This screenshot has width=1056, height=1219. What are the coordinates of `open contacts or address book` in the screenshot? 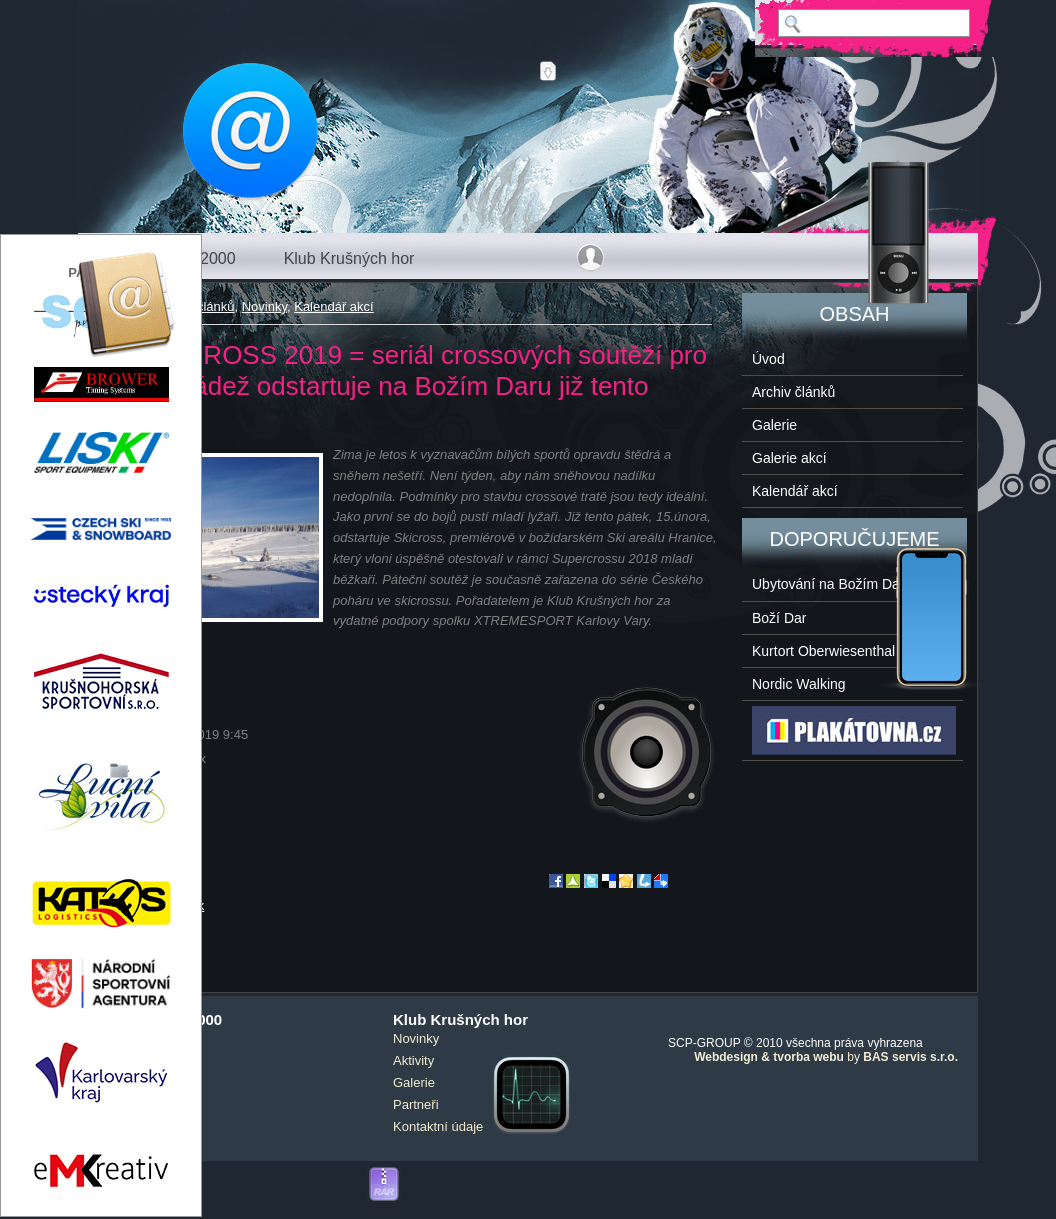 It's located at (126, 304).